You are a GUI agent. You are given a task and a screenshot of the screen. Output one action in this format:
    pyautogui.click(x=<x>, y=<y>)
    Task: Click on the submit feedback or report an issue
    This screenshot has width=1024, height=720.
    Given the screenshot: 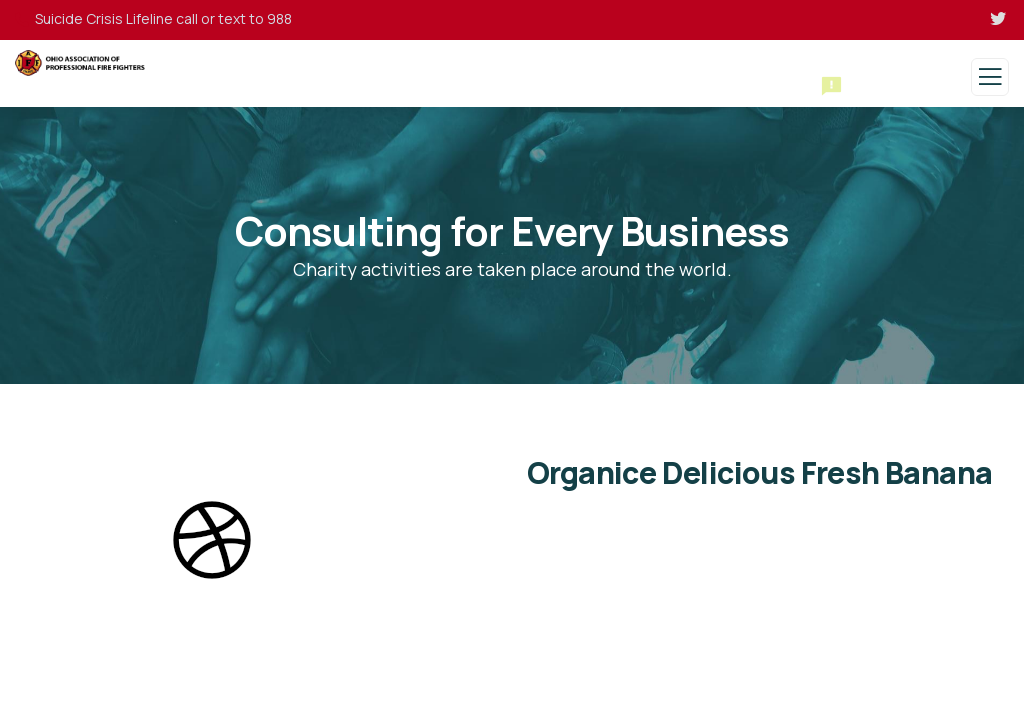 What is the action you would take?
    pyautogui.click(x=831, y=85)
    